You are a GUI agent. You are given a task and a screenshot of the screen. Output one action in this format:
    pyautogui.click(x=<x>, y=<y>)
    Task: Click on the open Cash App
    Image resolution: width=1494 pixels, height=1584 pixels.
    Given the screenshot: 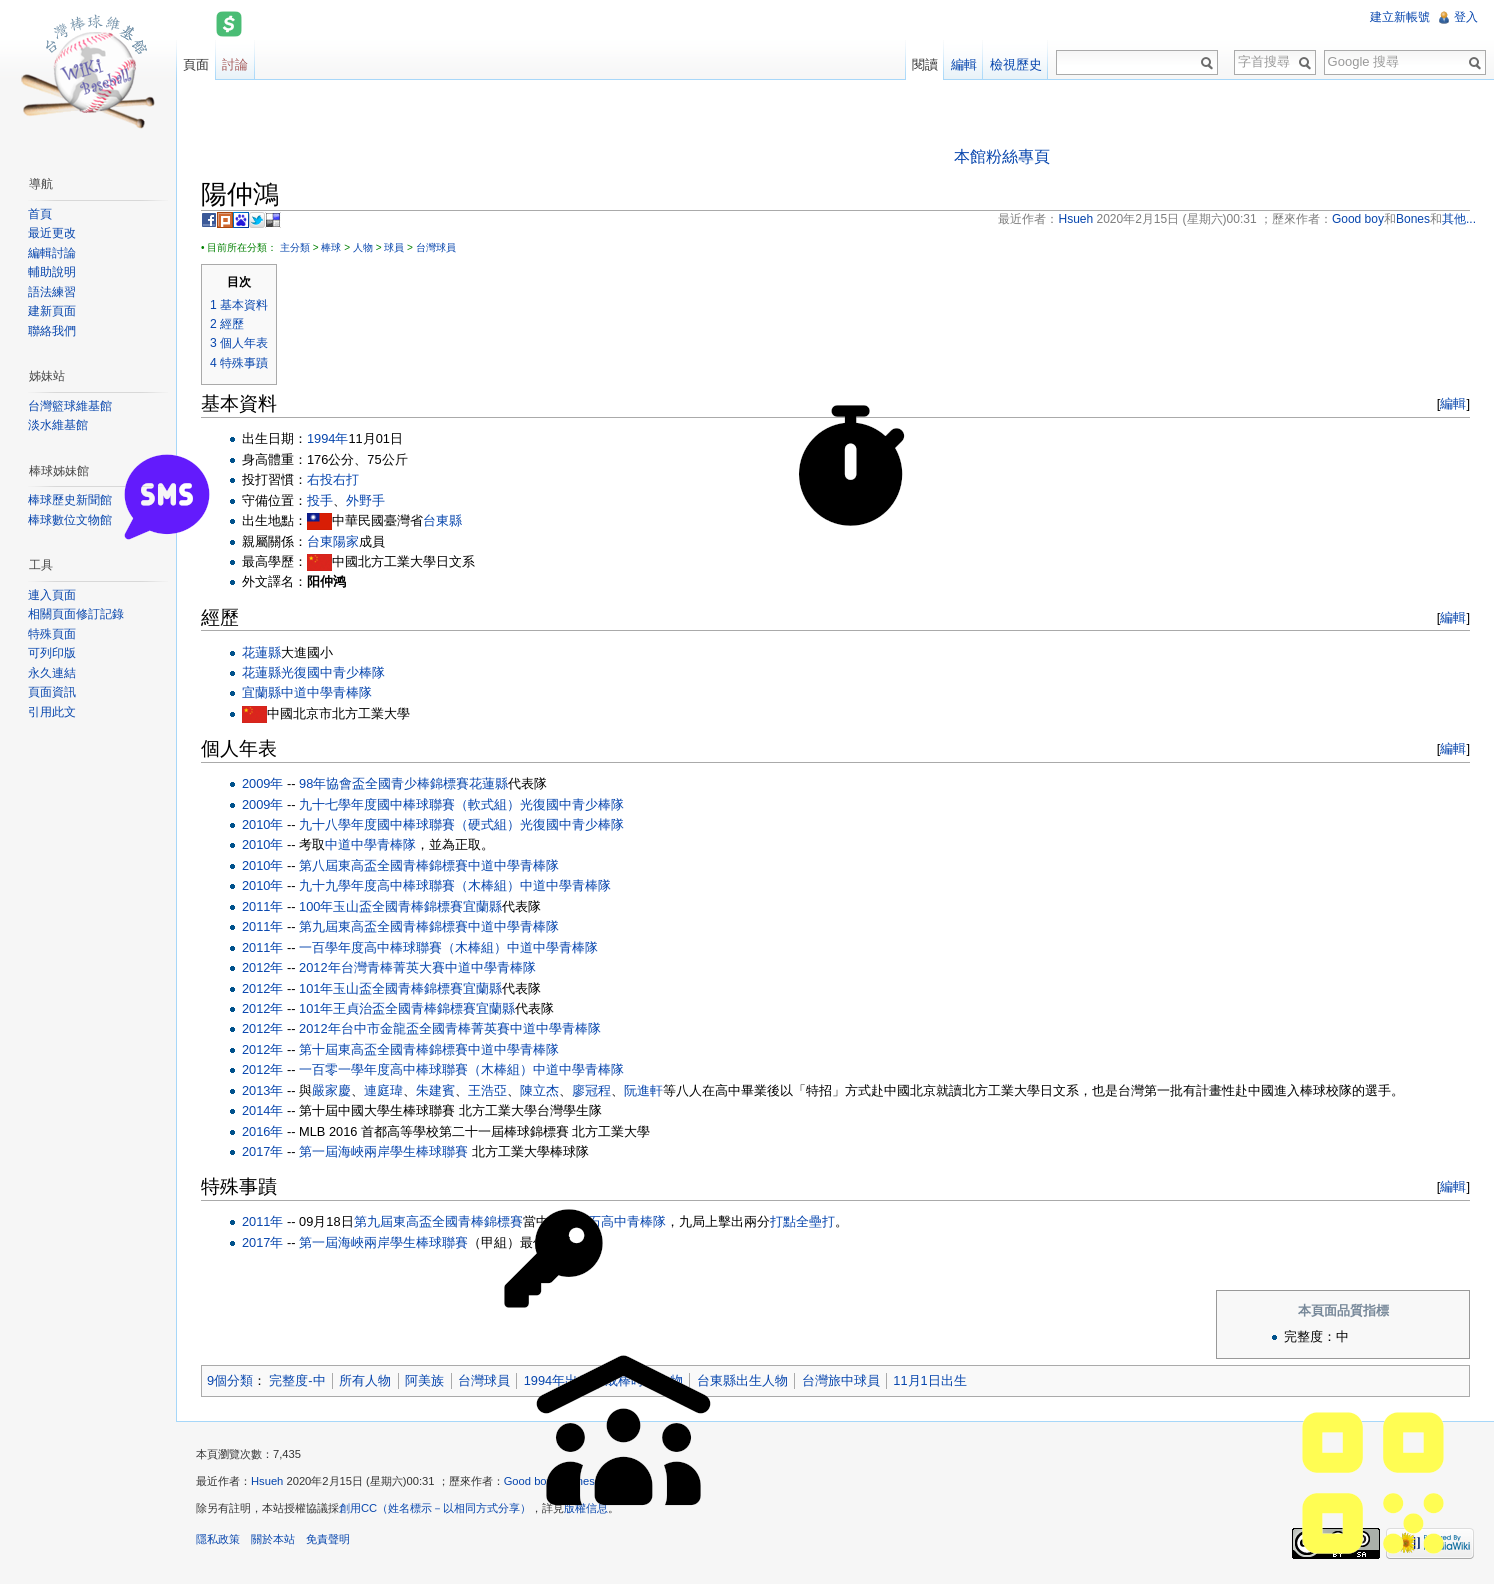 What is the action you would take?
    pyautogui.click(x=229, y=24)
    